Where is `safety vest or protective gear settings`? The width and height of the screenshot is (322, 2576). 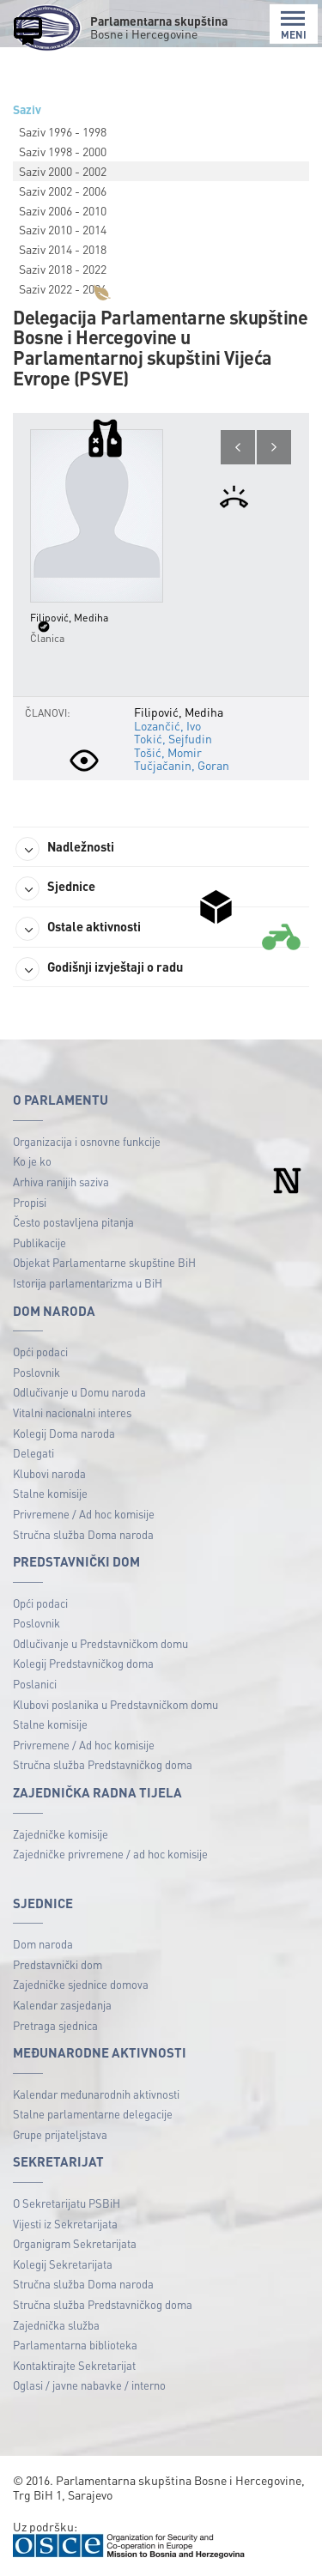
safety vest or protective gear settings is located at coordinates (105, 438).